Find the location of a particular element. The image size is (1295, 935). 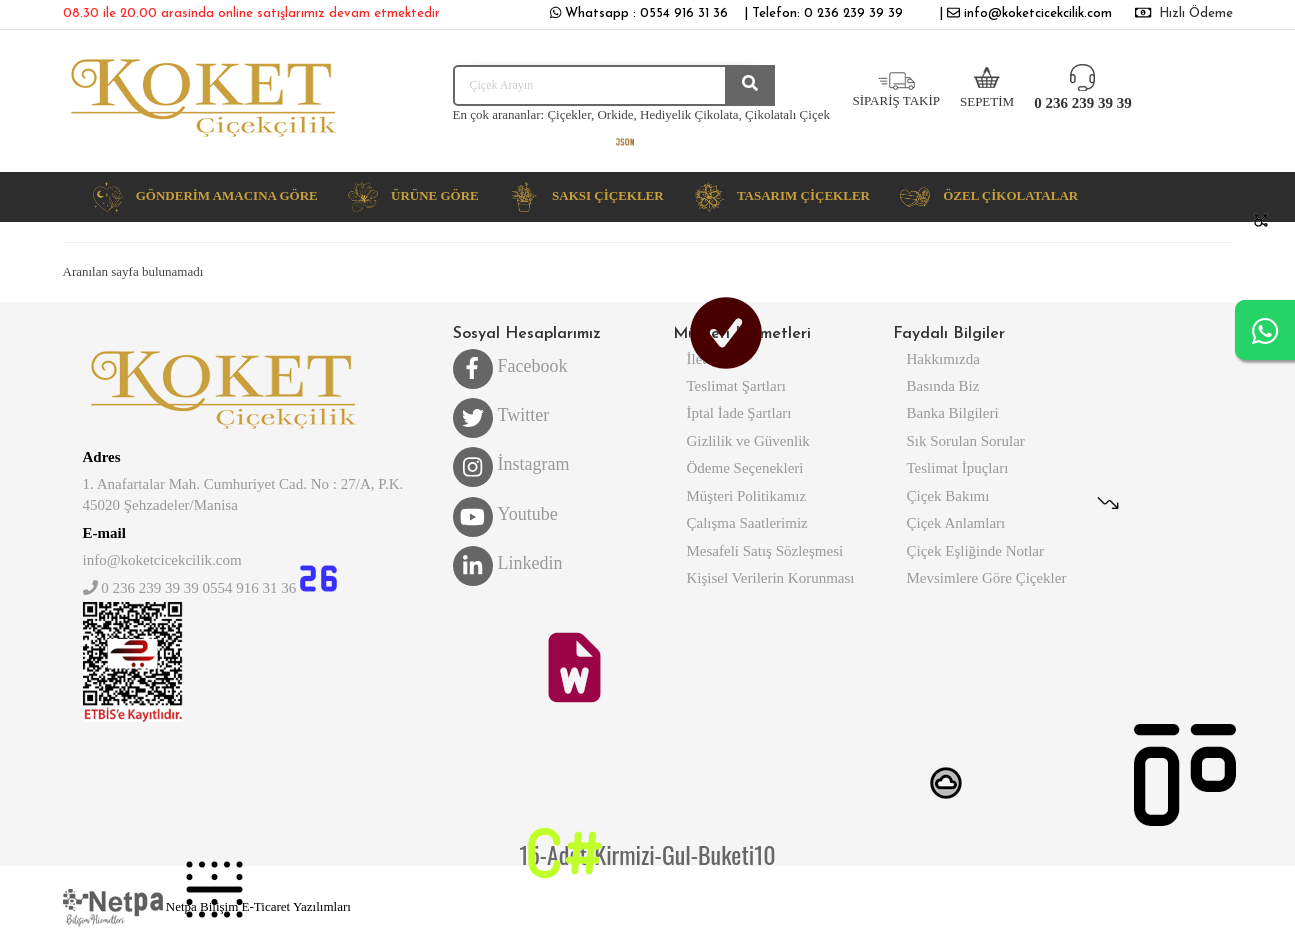

indicates item number 26 in a list or sequence is located at coordinates (318, 578).